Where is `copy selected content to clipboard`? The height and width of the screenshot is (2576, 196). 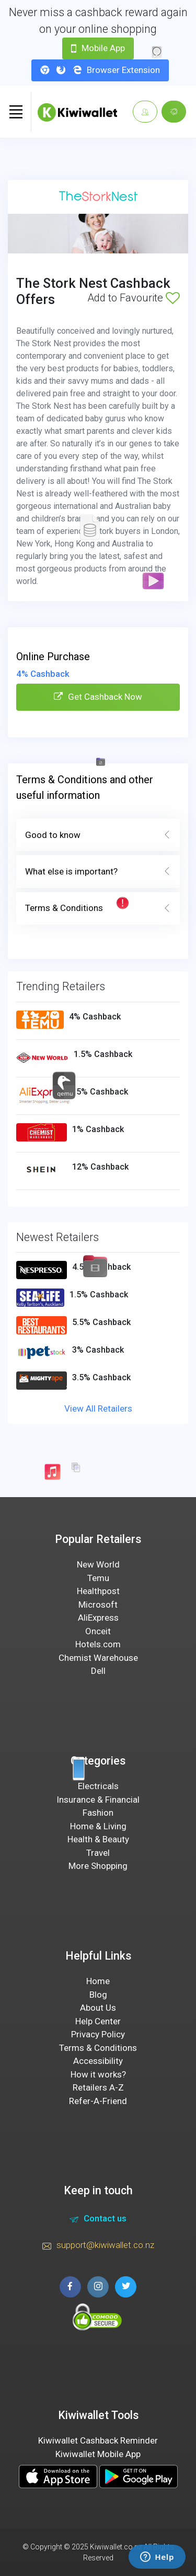 copy selected content to clipboard is located at coordinates (76, 1467).